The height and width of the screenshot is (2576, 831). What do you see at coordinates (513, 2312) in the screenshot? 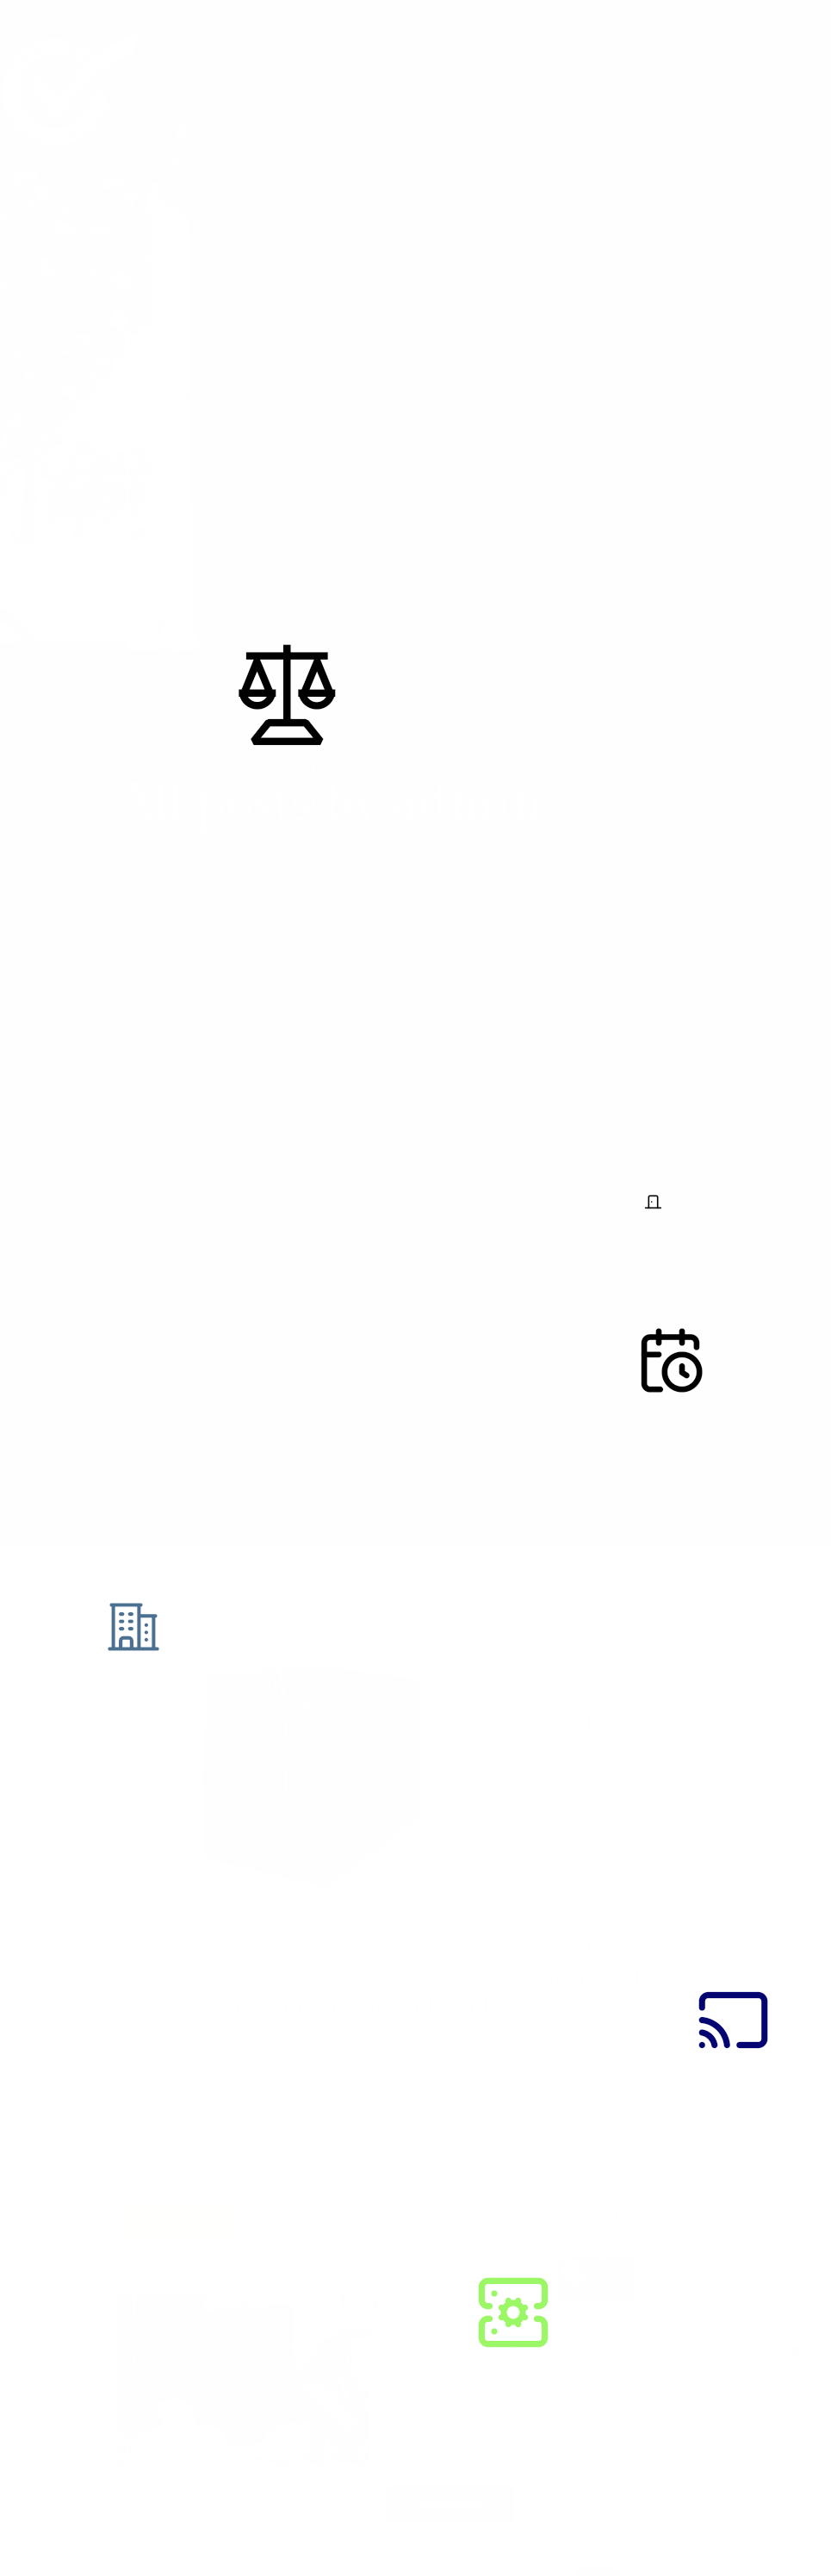
I see `access server configuration settings` at bounding box center [513, 2312].